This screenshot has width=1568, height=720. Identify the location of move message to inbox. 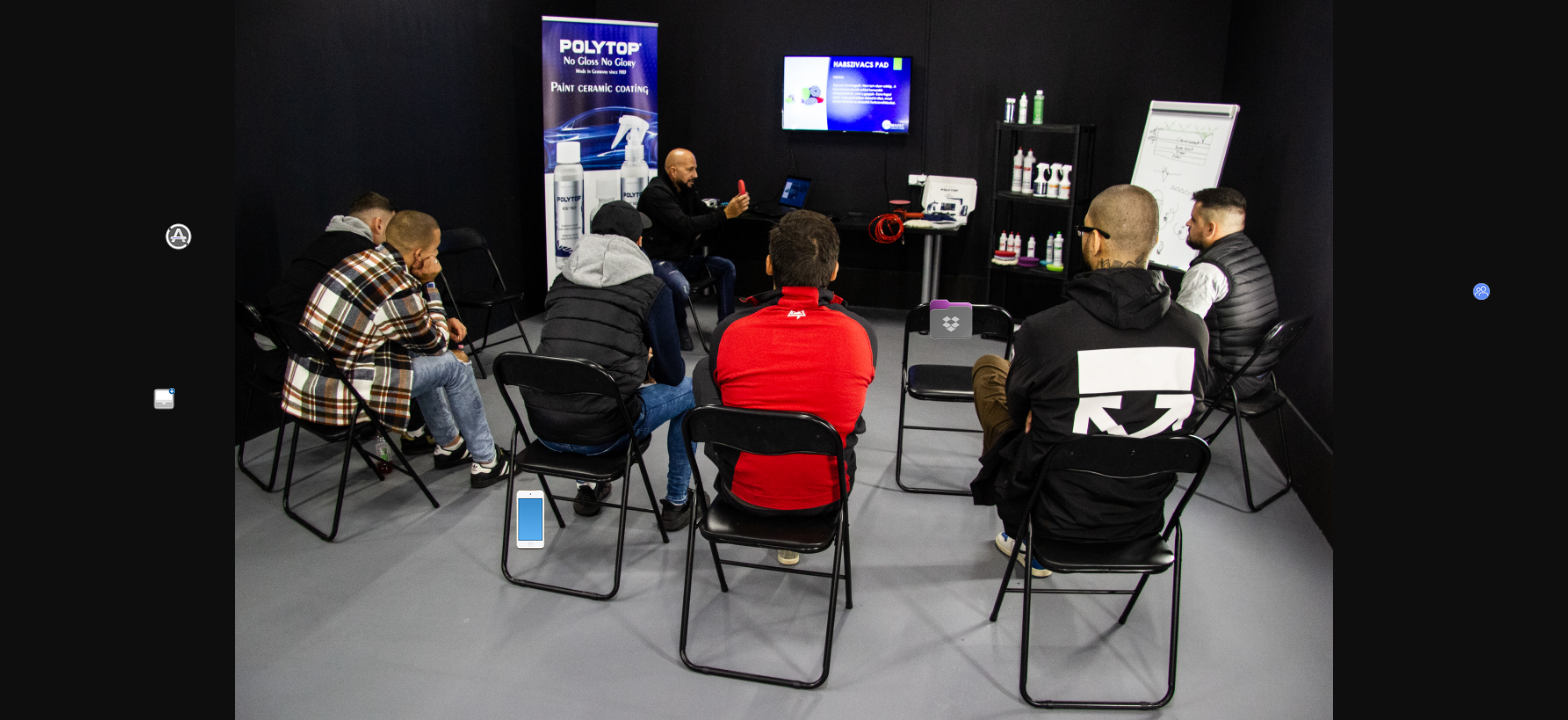
(164, 399).